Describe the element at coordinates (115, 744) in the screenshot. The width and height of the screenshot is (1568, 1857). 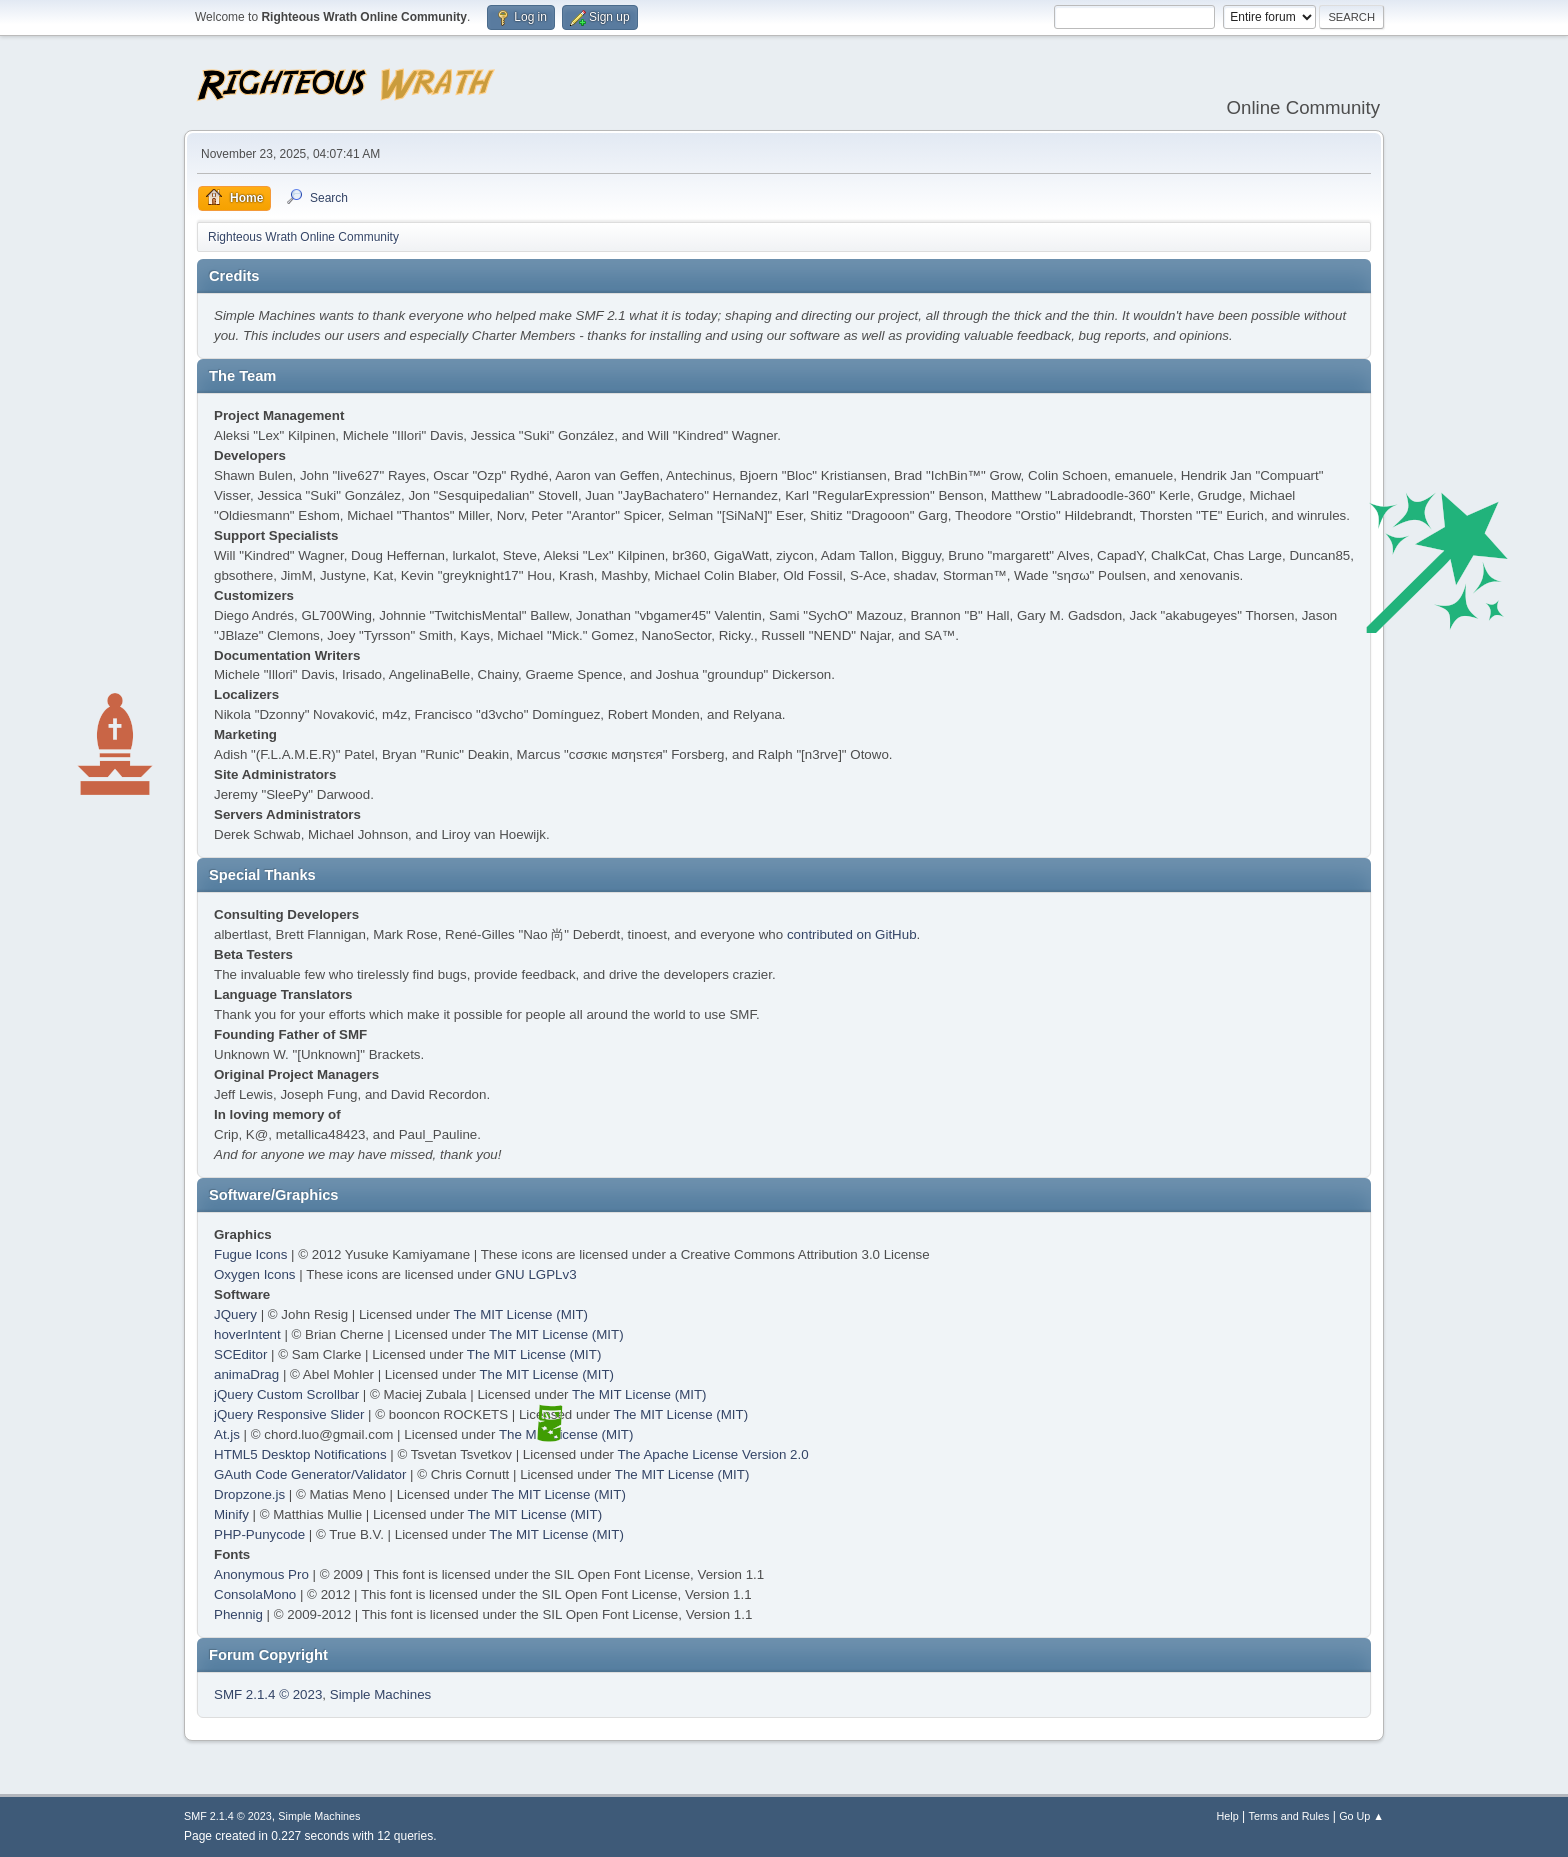
I see `select the bishop piece in a chess game` at that location.